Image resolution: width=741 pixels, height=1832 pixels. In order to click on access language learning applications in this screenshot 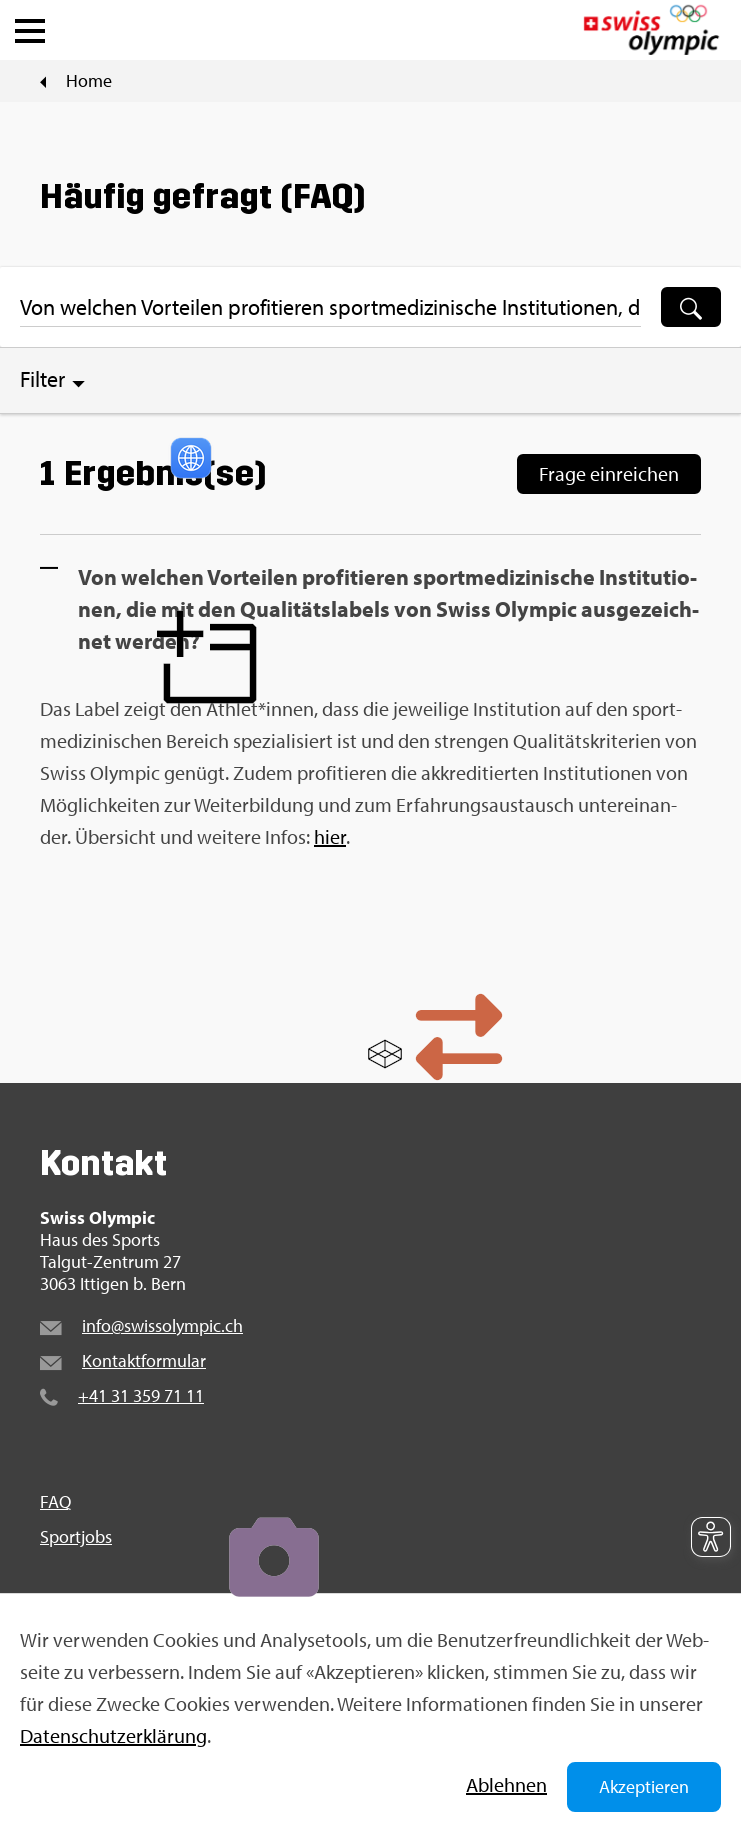, I will do `click(191, 458)`.